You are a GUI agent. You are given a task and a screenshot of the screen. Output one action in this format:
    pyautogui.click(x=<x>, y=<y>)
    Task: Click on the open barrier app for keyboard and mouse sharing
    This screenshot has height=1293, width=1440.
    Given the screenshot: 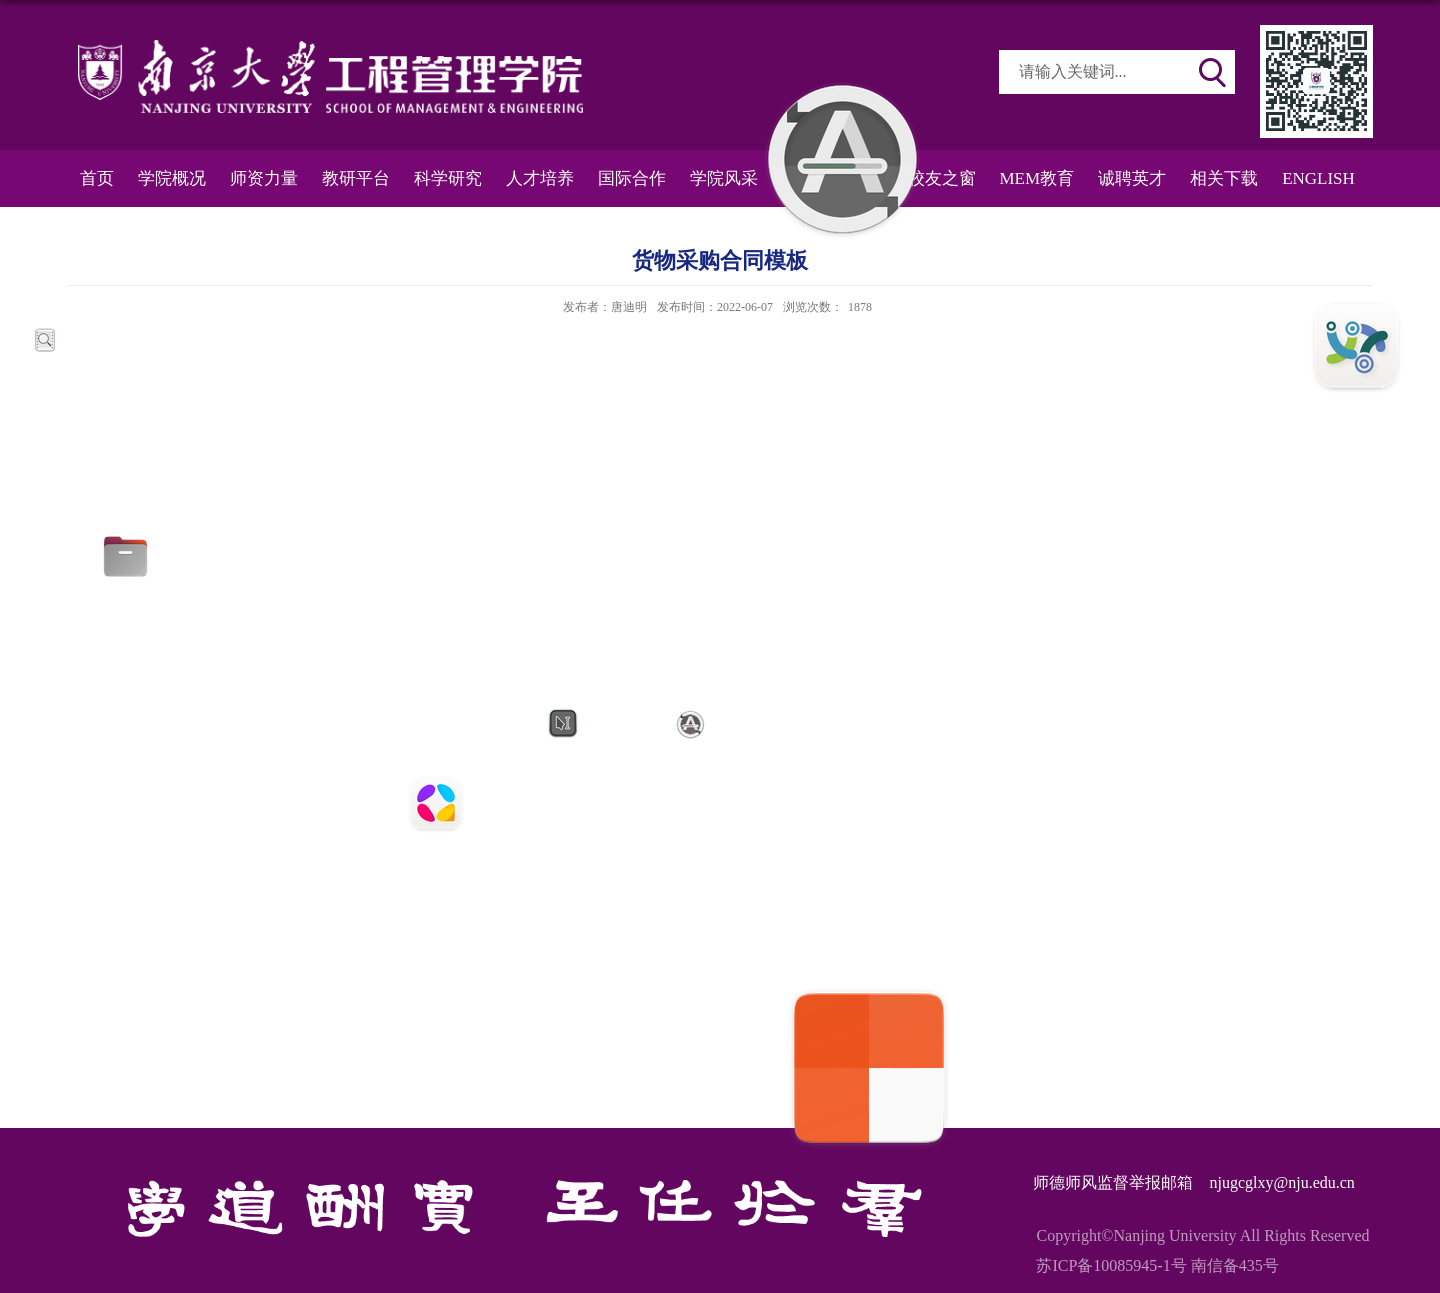 What is the action you would take?
    pyautogui.click(x=1356, y=345)
    